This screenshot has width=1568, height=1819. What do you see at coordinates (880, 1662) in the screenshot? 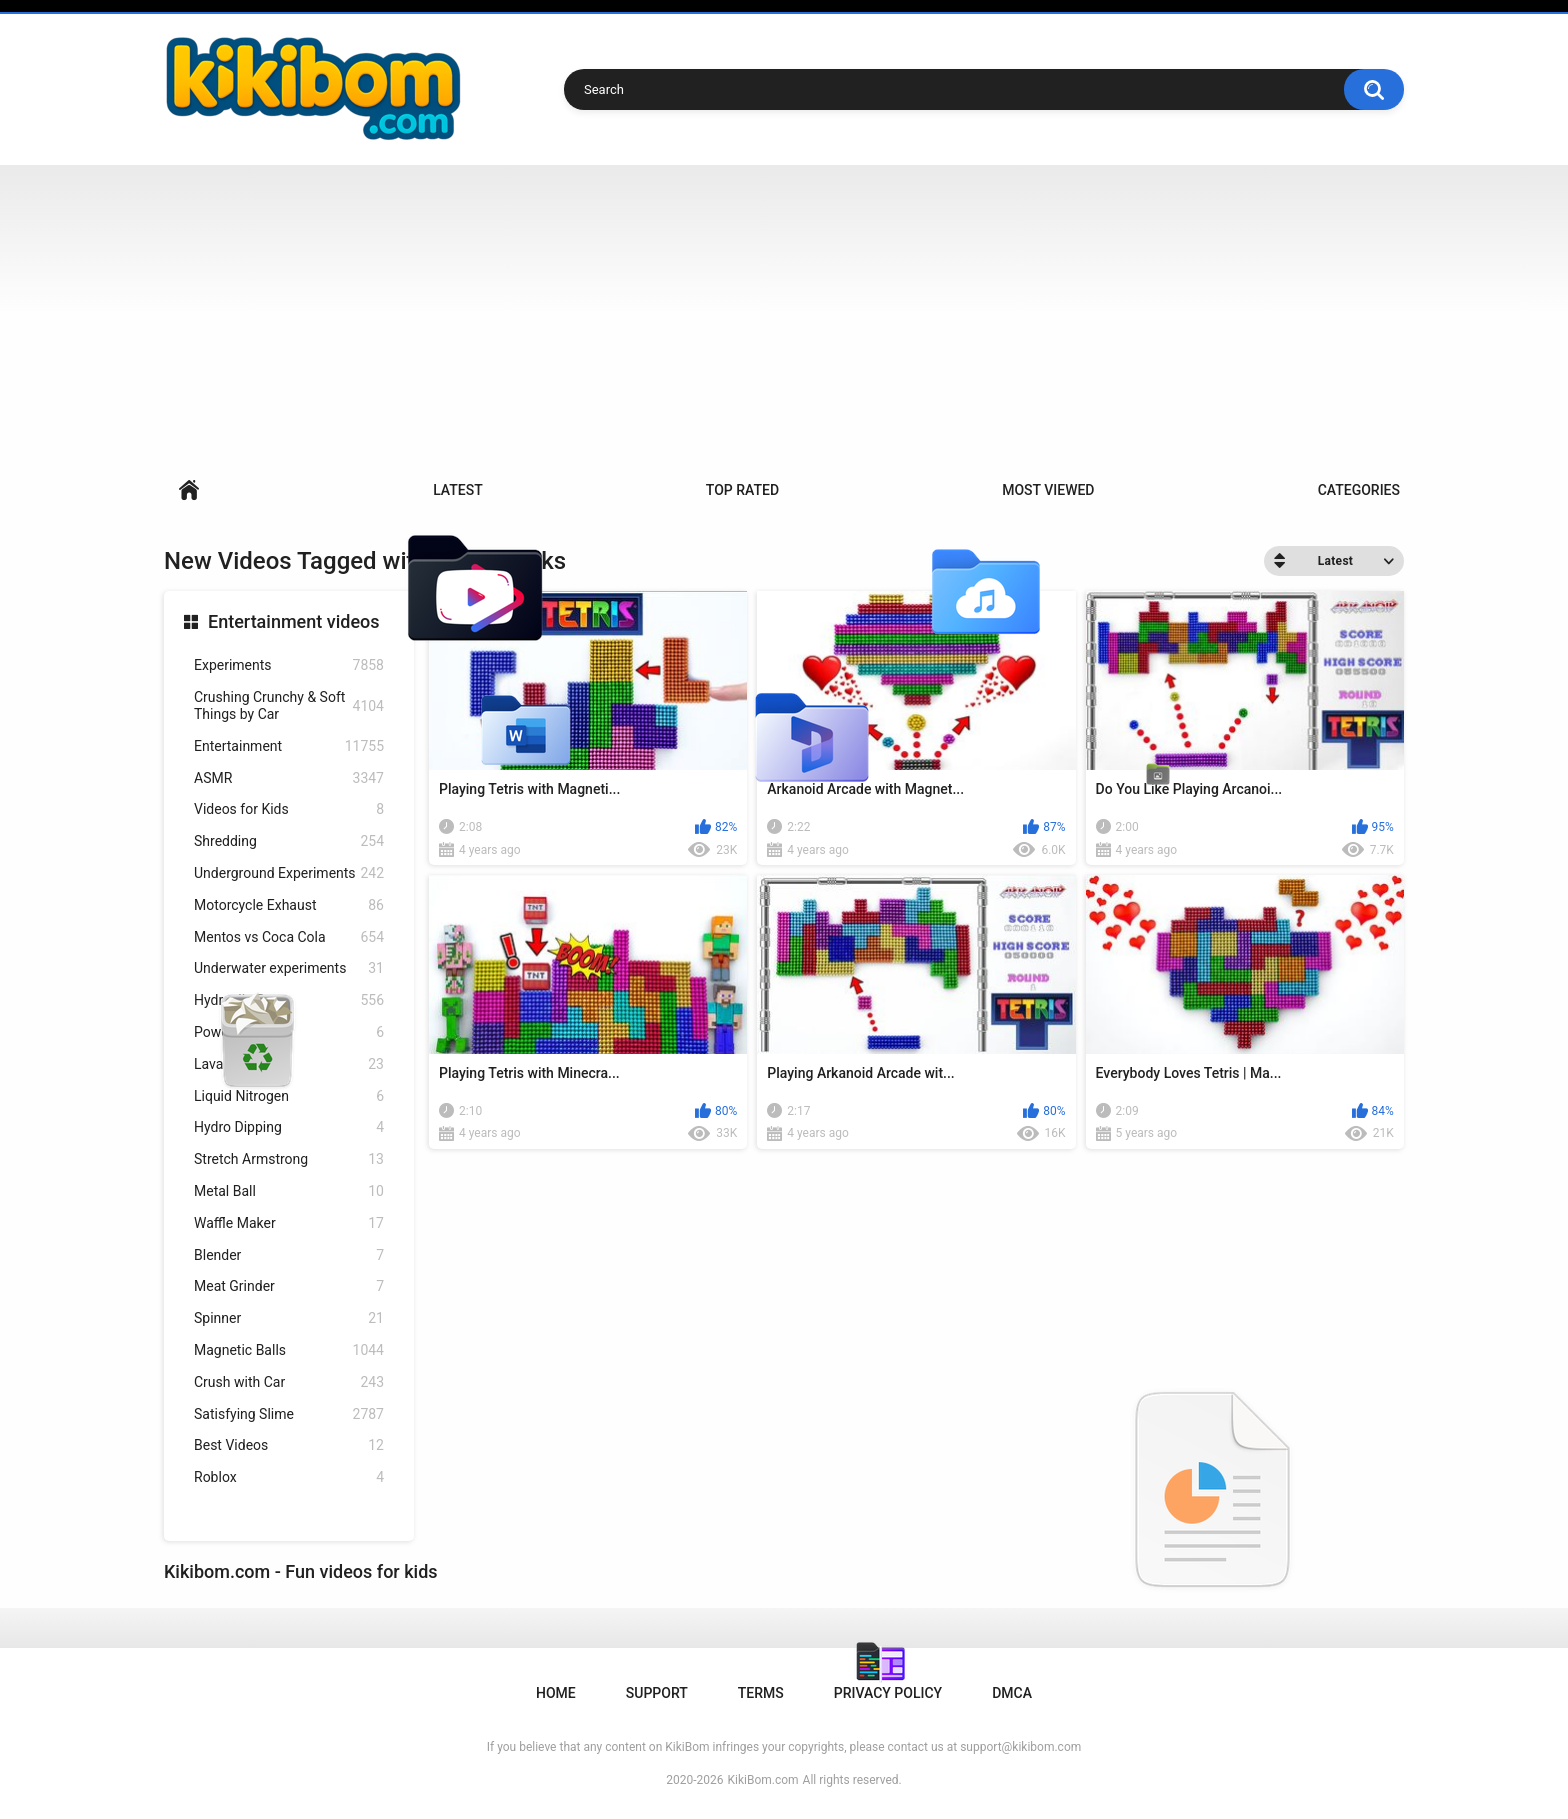
I see `open programming projects folder` at bounding box center [880, 1662].